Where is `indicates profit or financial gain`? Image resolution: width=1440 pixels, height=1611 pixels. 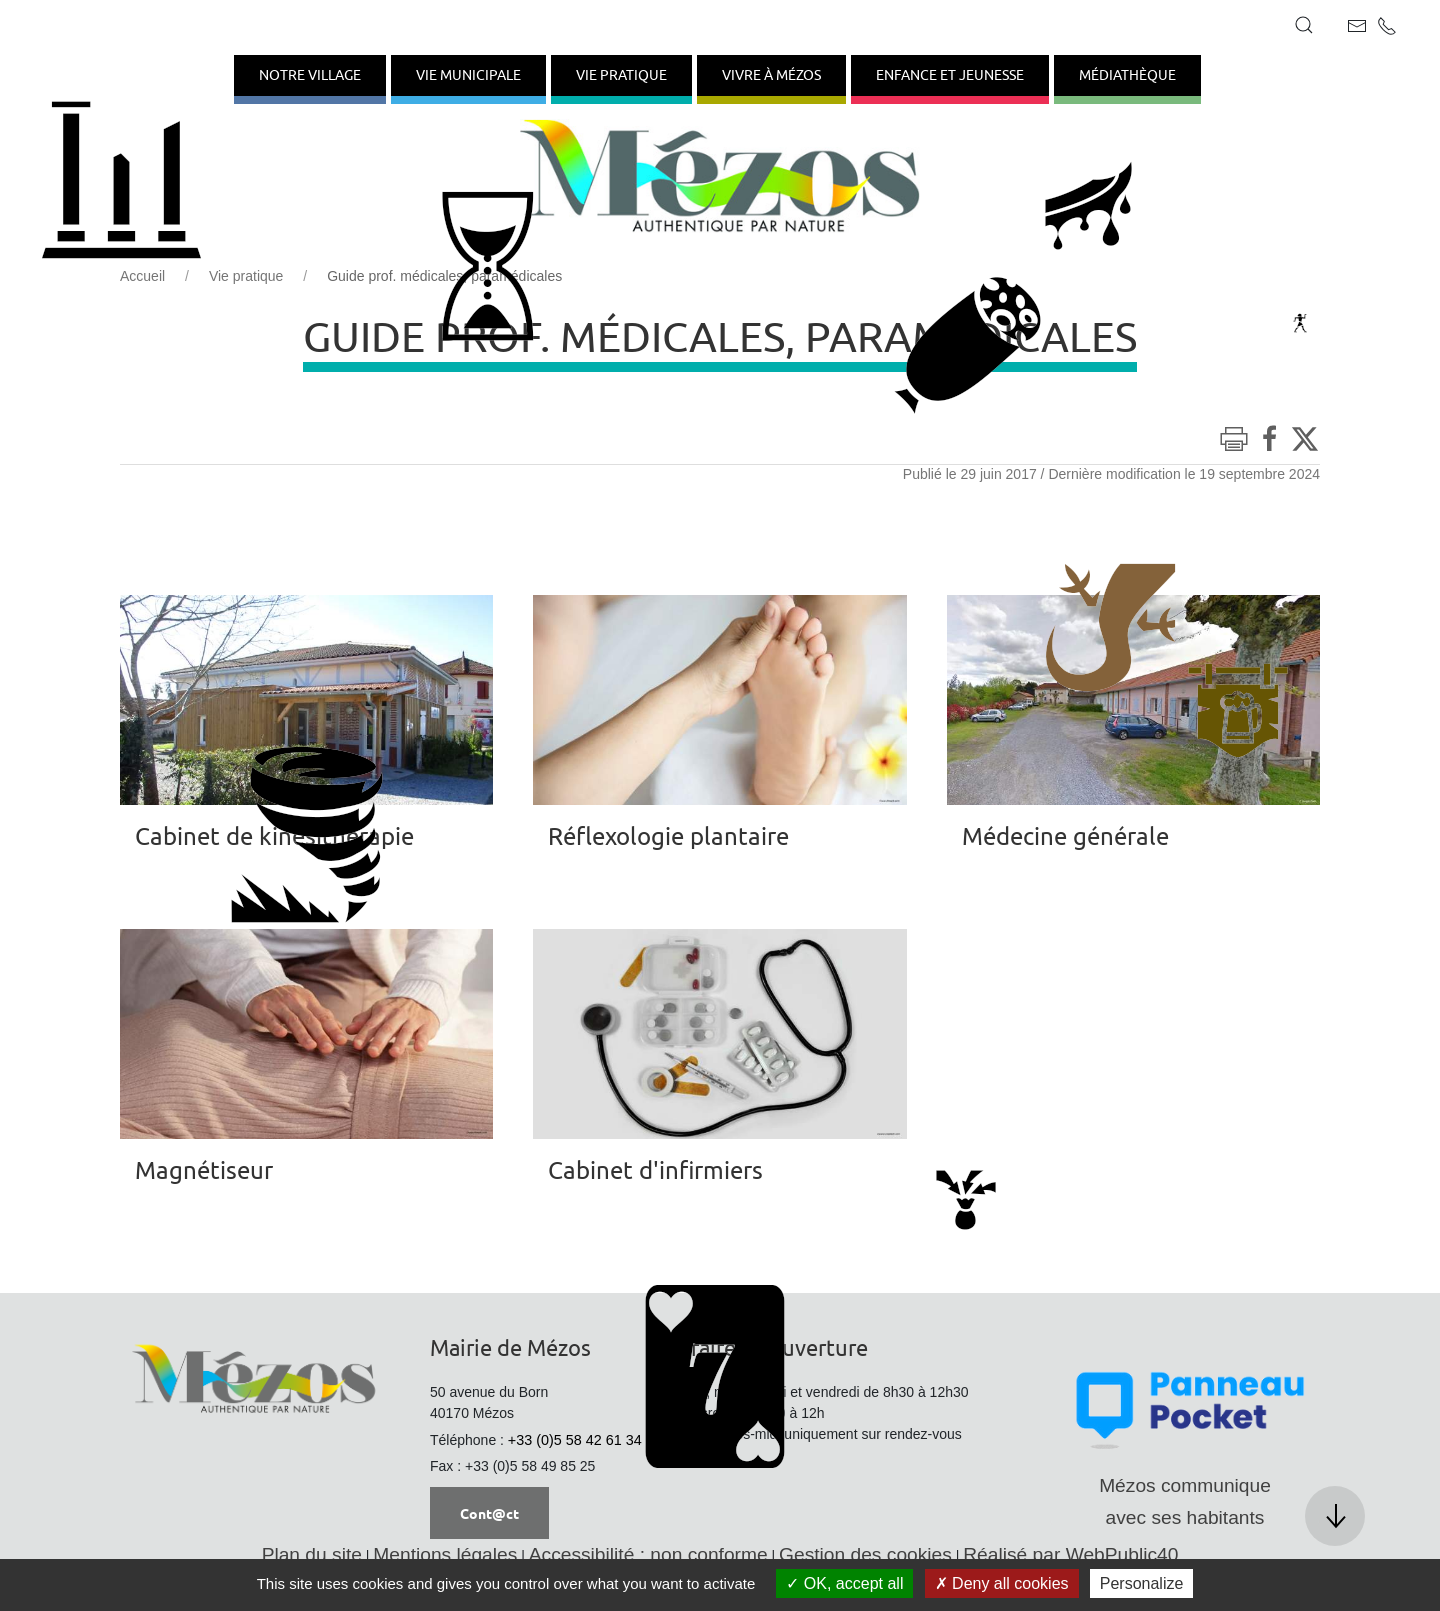 indicates profit or financial gain is located at coordinates (966, 1200).